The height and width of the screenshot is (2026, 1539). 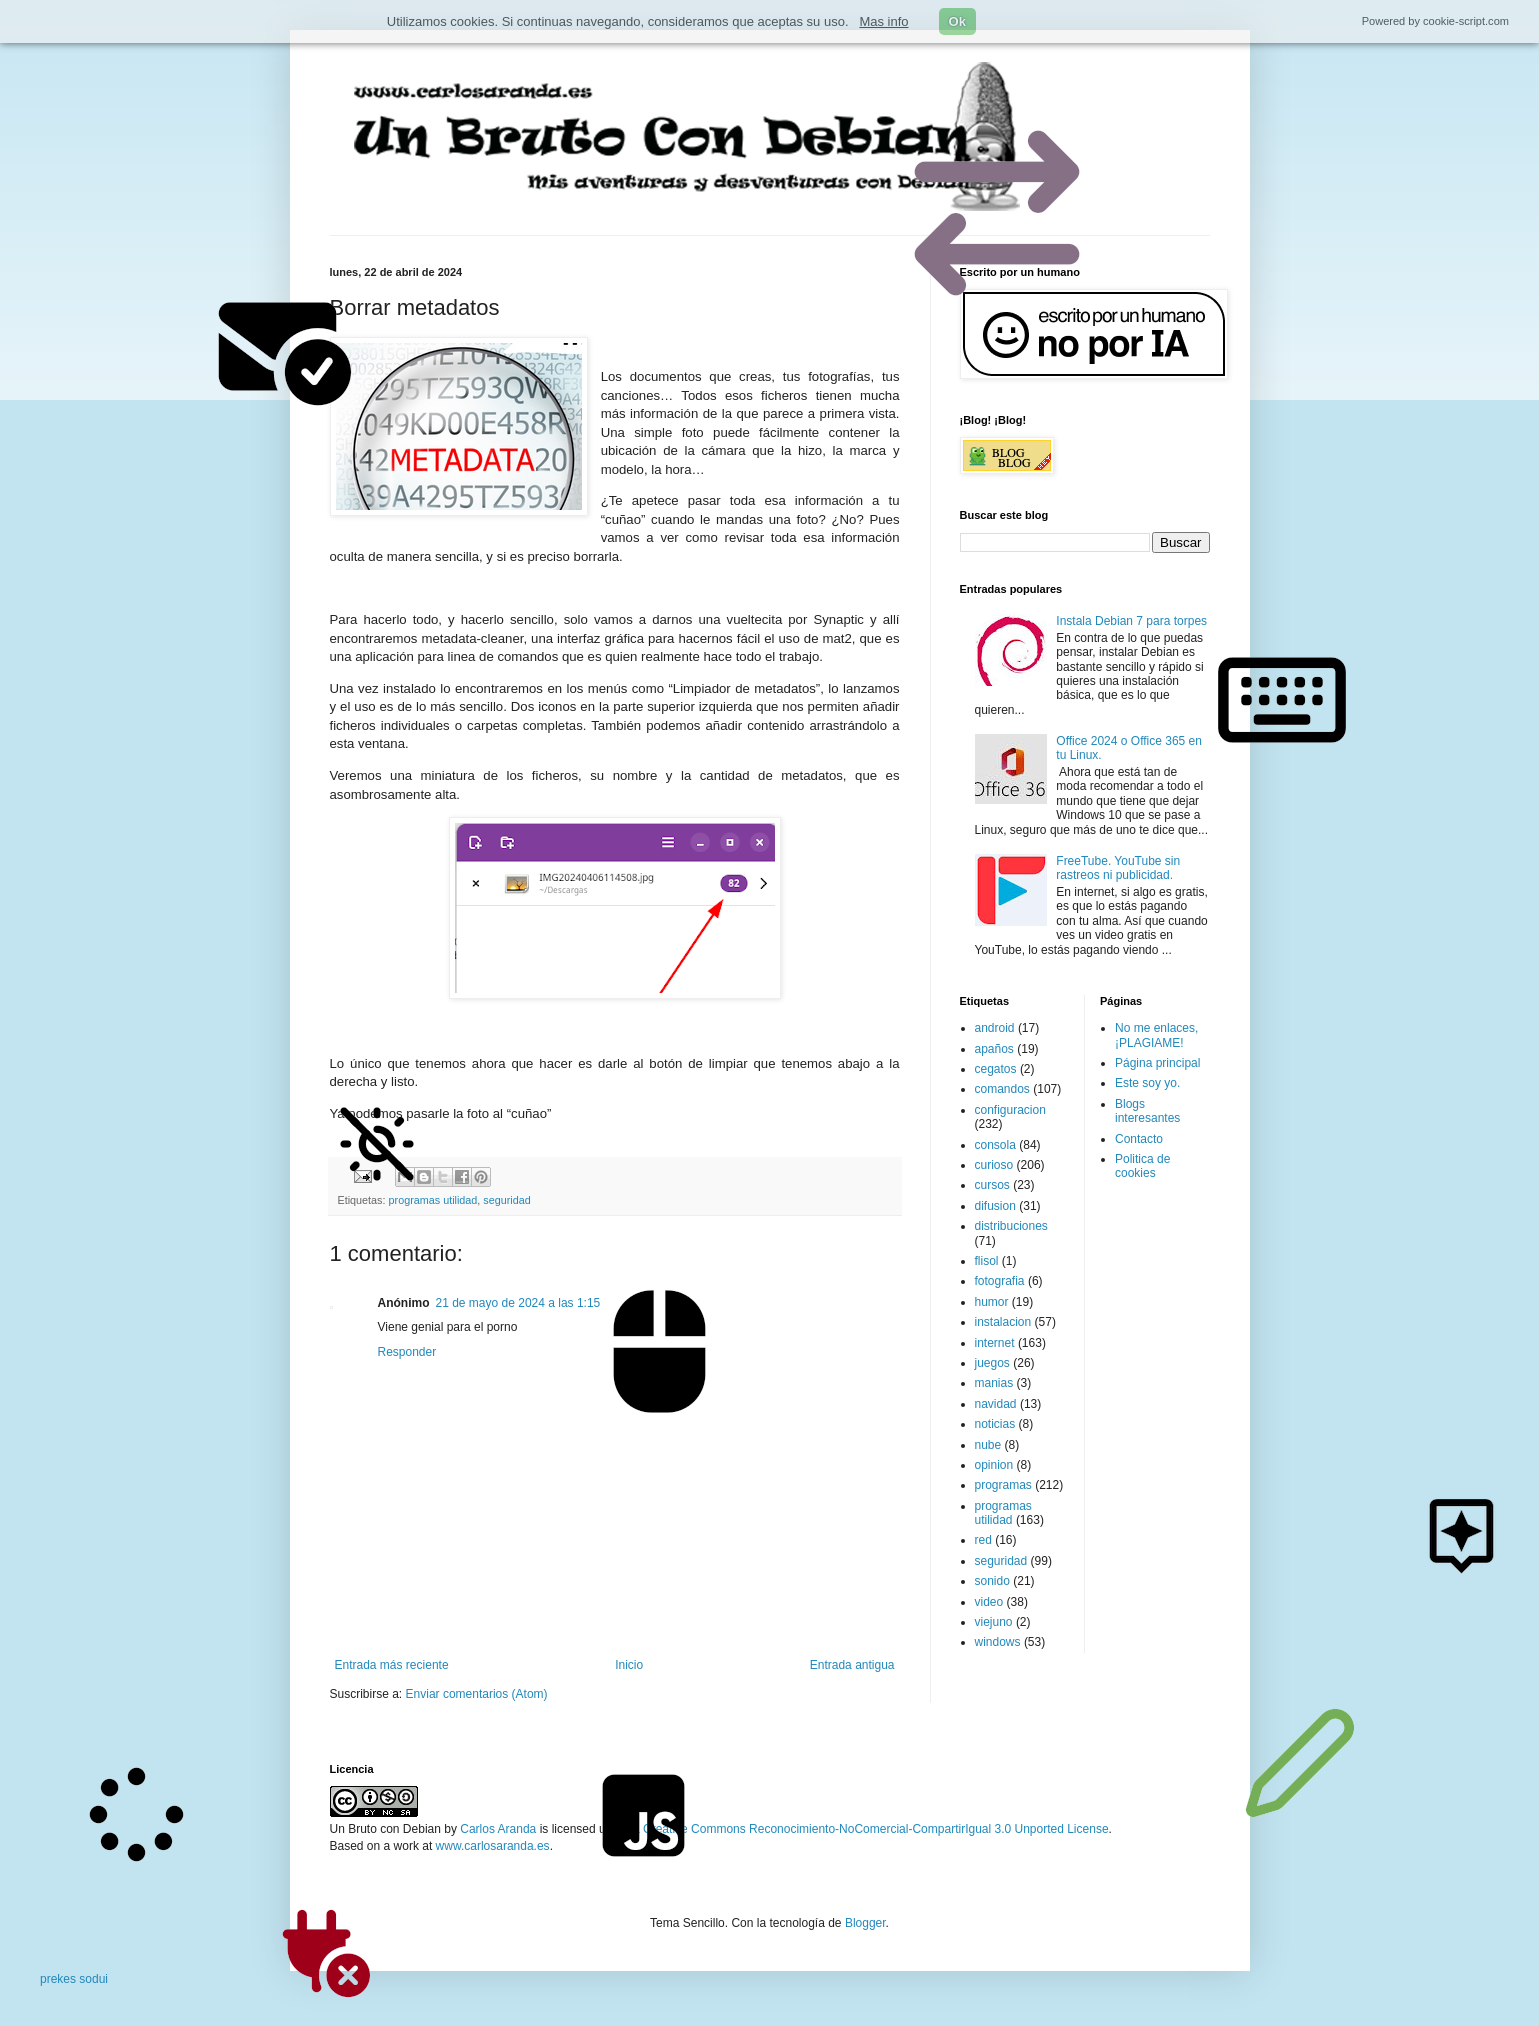 What do you see at coordinates (277, 346) in the screenshot?
I see `email verified successfully` at bounding box center [277, 346].